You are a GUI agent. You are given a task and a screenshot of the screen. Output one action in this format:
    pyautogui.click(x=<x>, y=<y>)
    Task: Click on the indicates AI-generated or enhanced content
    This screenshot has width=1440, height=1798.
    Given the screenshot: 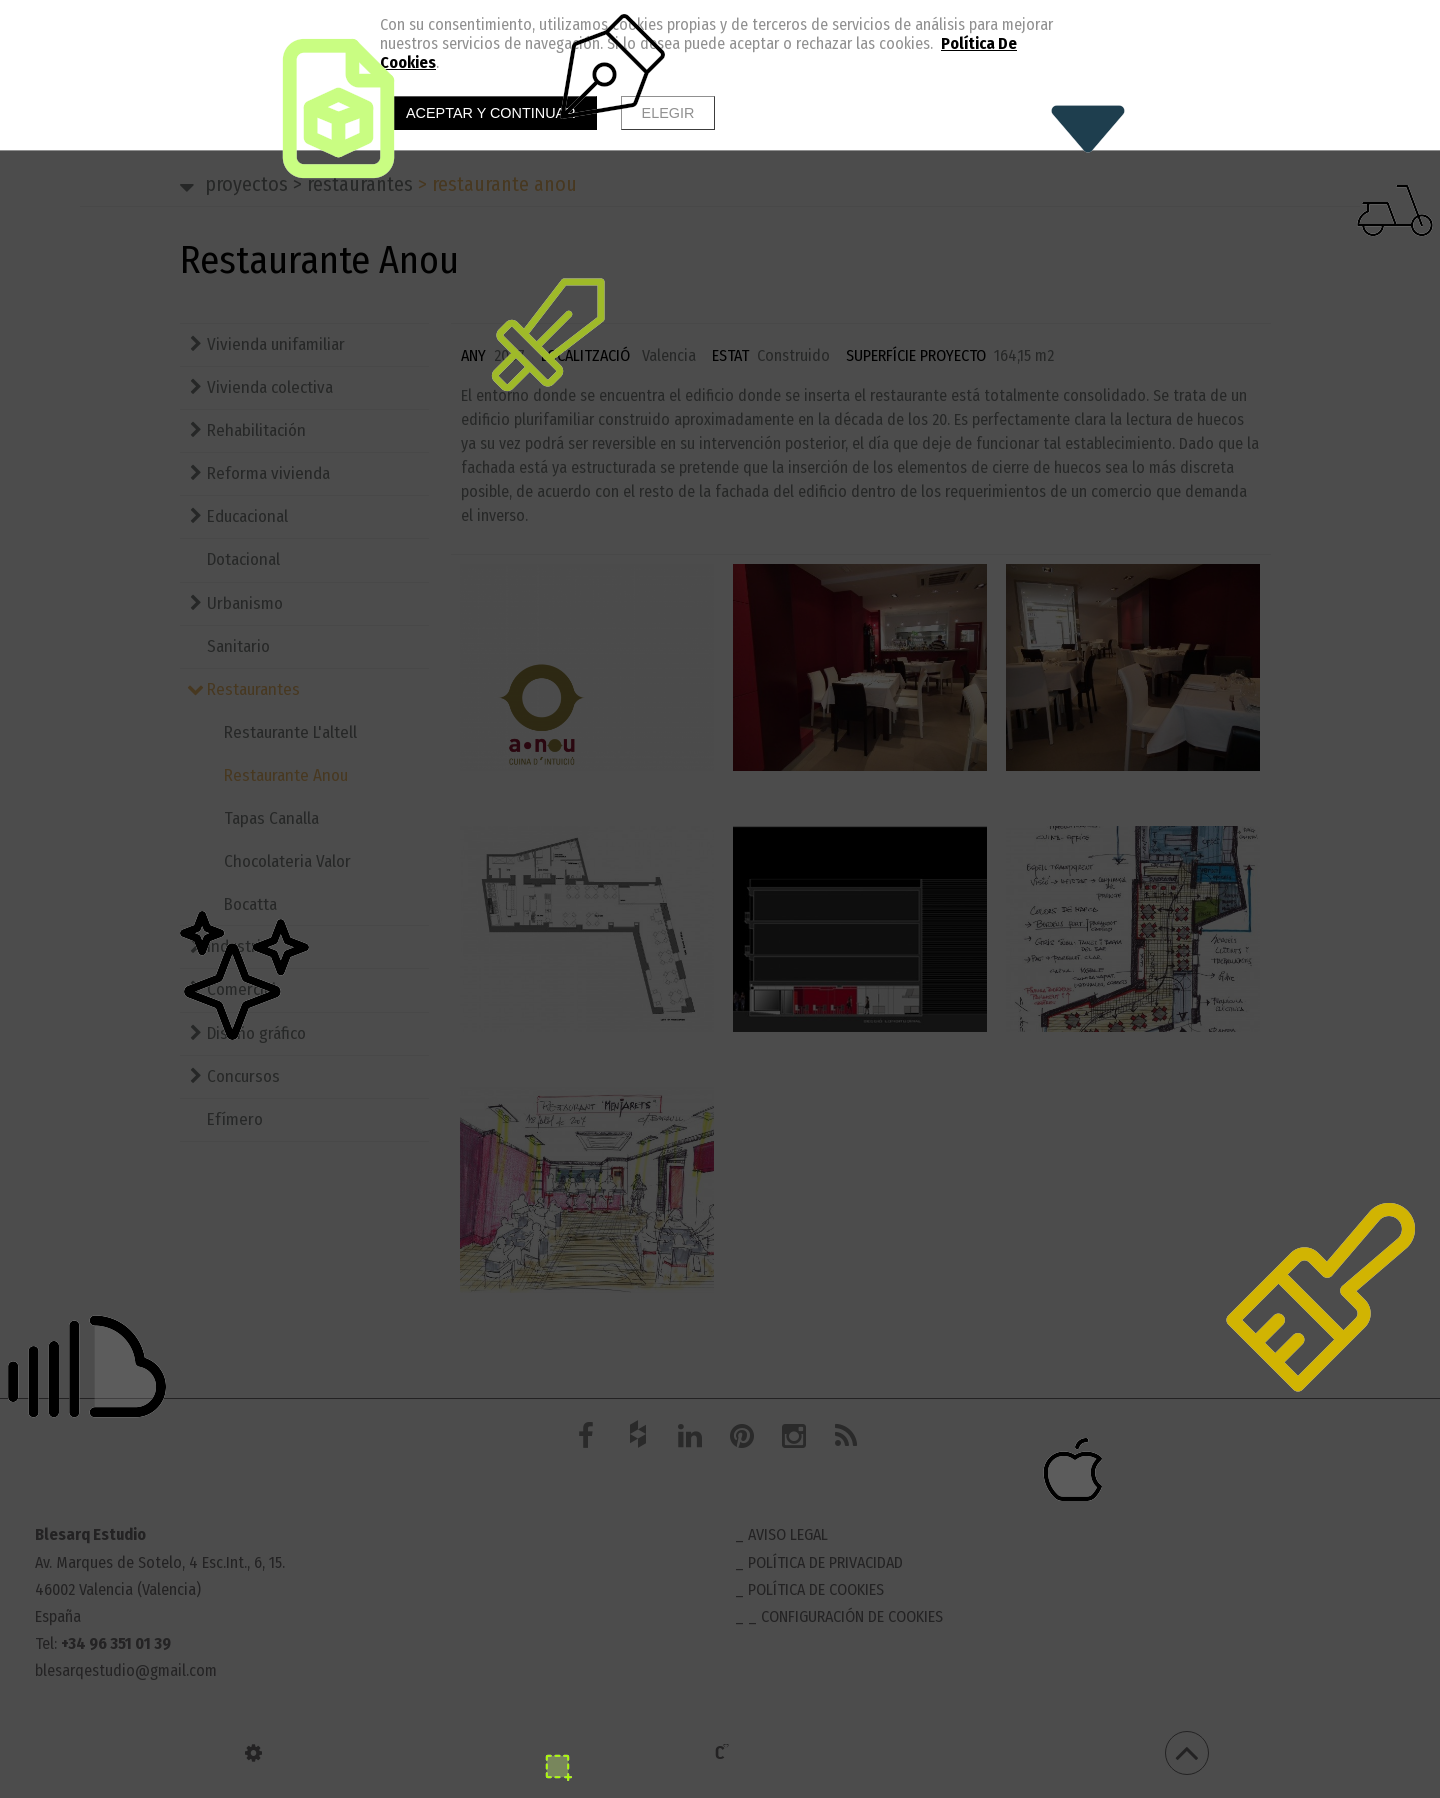 What is the action you would take?
    pyautogui.click(x=244, y=975)
    